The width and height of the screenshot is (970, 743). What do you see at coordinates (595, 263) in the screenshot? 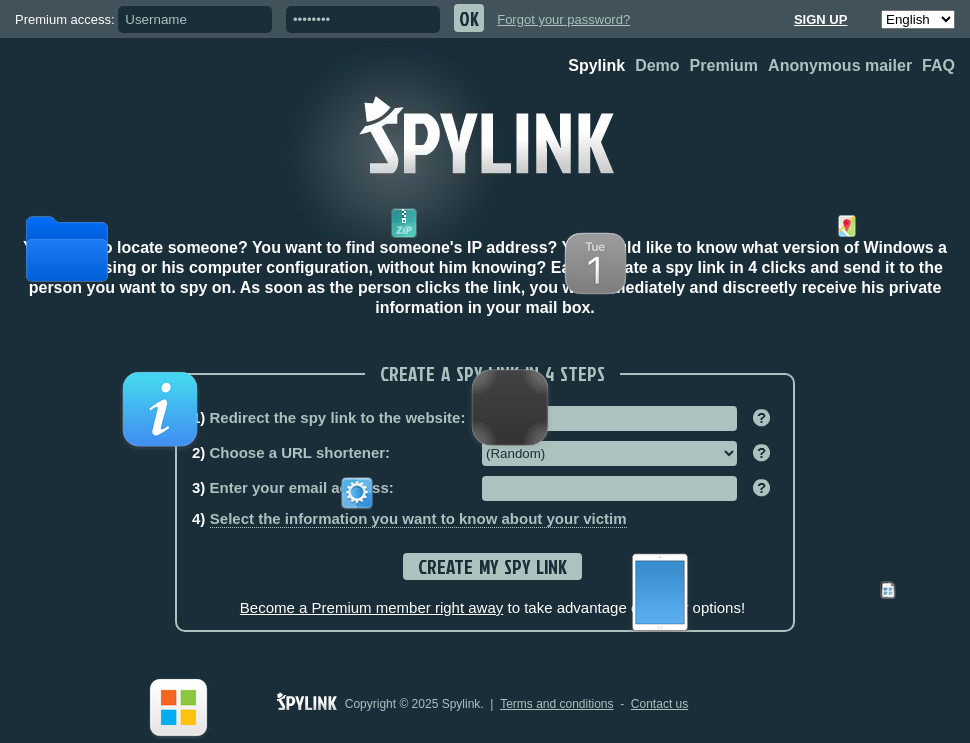
I see `open the calendar app` at bounding box center [595, 263].